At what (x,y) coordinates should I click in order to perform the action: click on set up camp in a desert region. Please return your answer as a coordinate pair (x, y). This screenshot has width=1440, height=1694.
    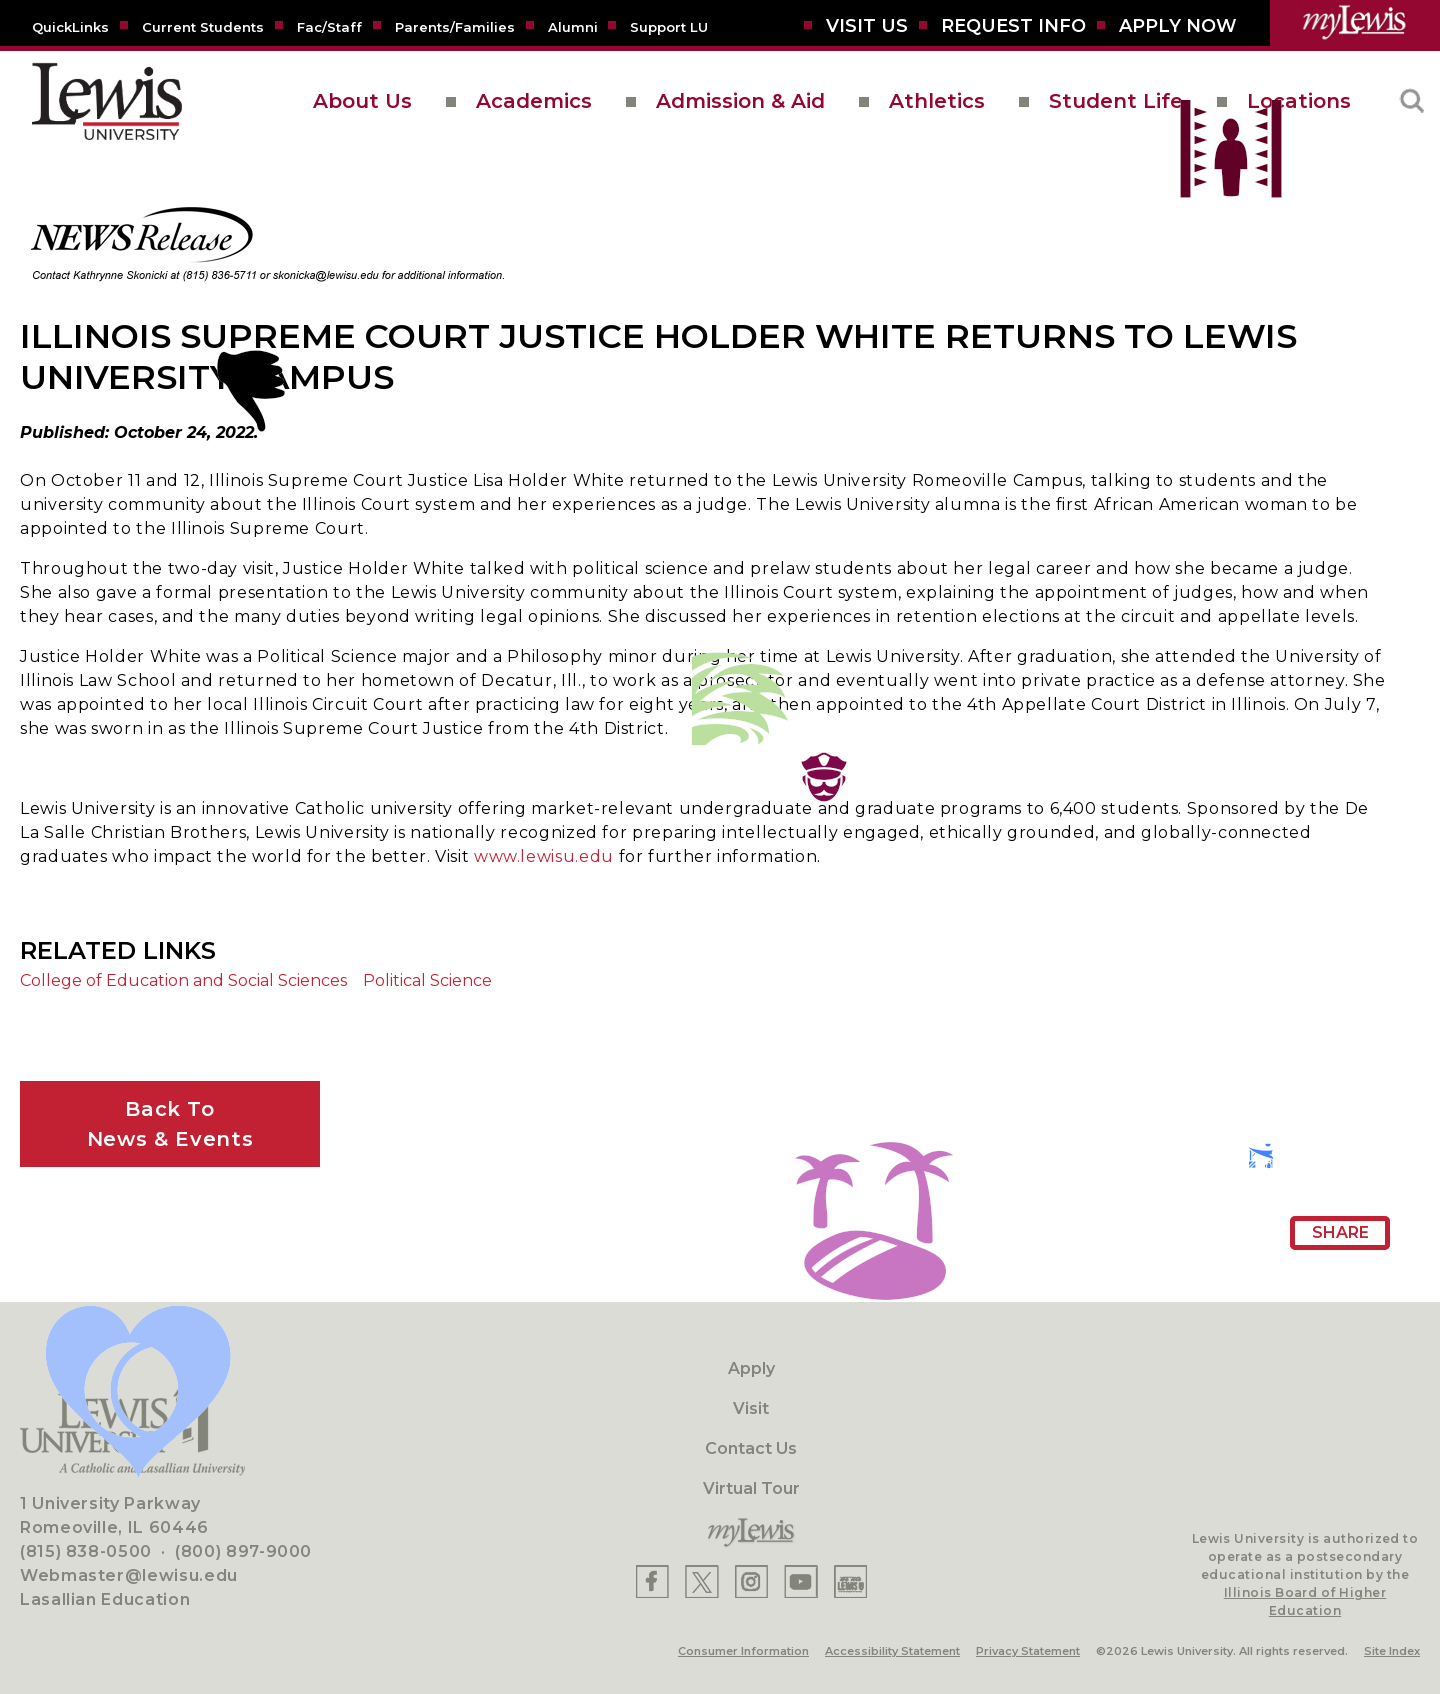
    Looking at the image, I should click on (1261, 1156).